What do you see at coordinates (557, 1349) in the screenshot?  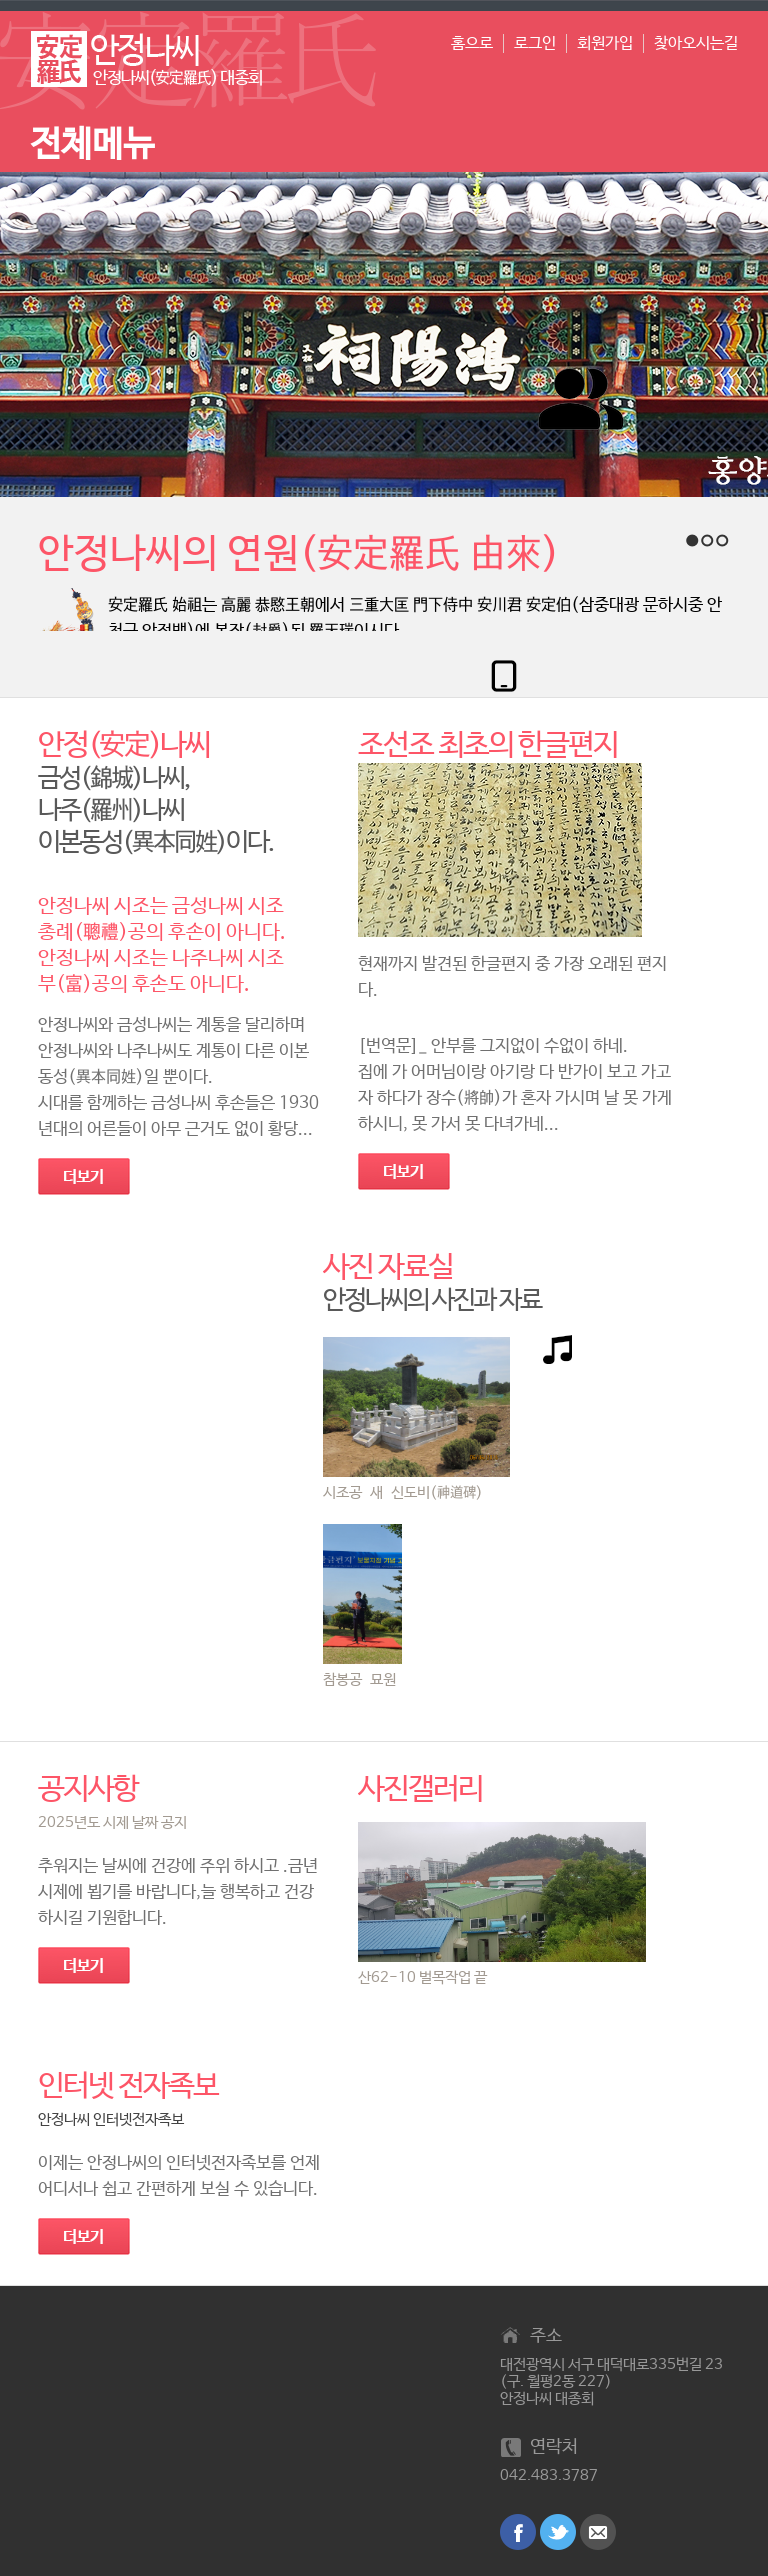 I see `access music library or player` at bounding box center [557, 1349].